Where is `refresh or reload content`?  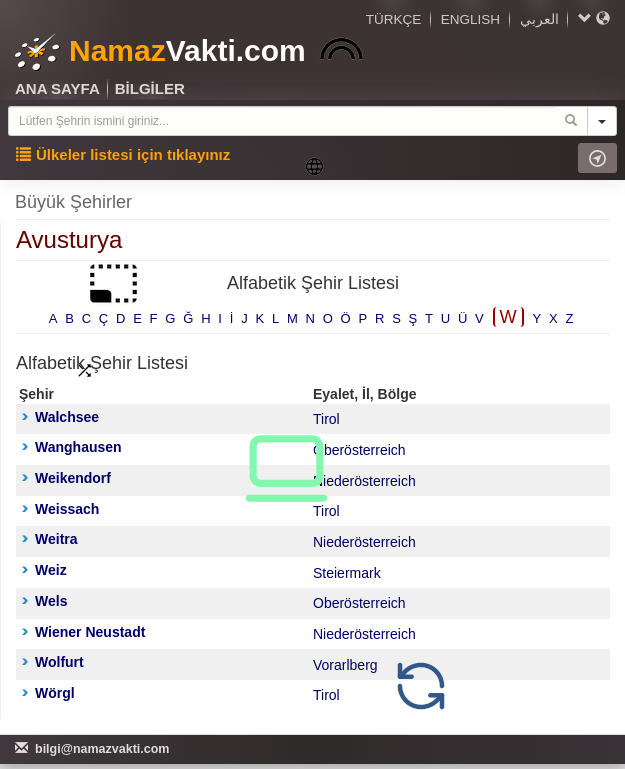
refresh or reload content is located at coordinates (421, 686).